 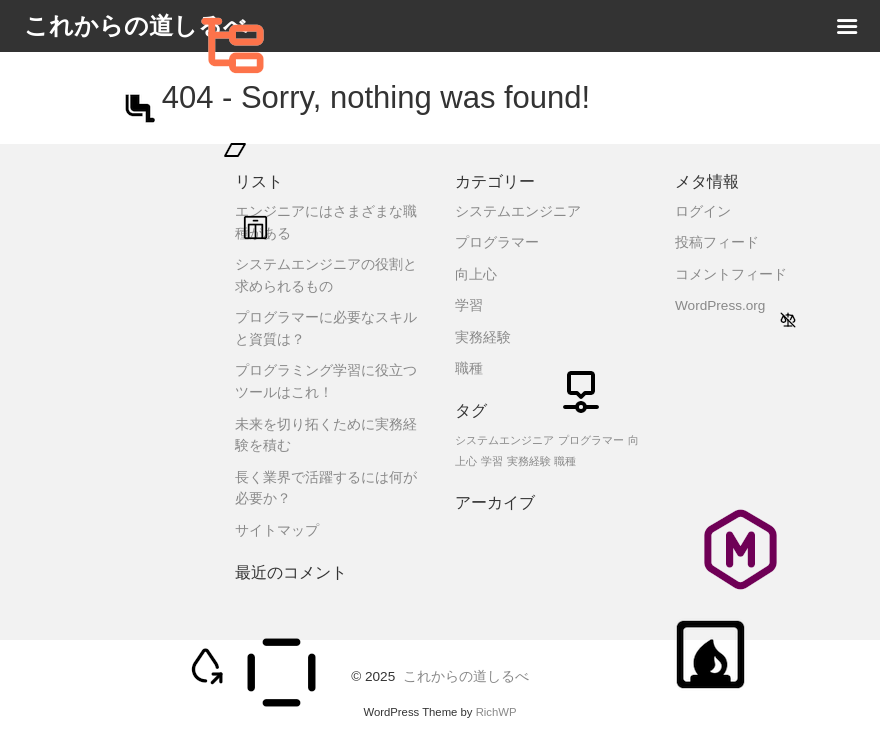 I want to click on disable weight or measurement tracking, so click(x=788, y=320).